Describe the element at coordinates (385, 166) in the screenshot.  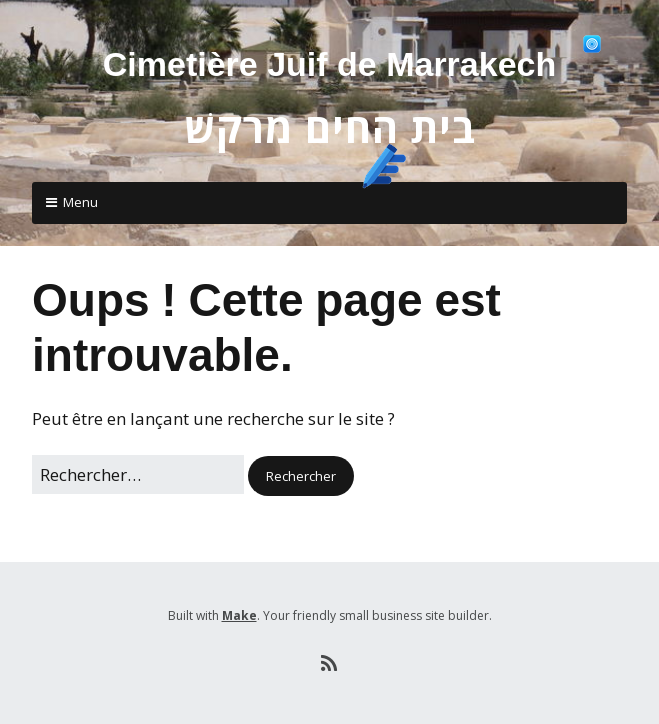
I see `open the text editor application` at that location.